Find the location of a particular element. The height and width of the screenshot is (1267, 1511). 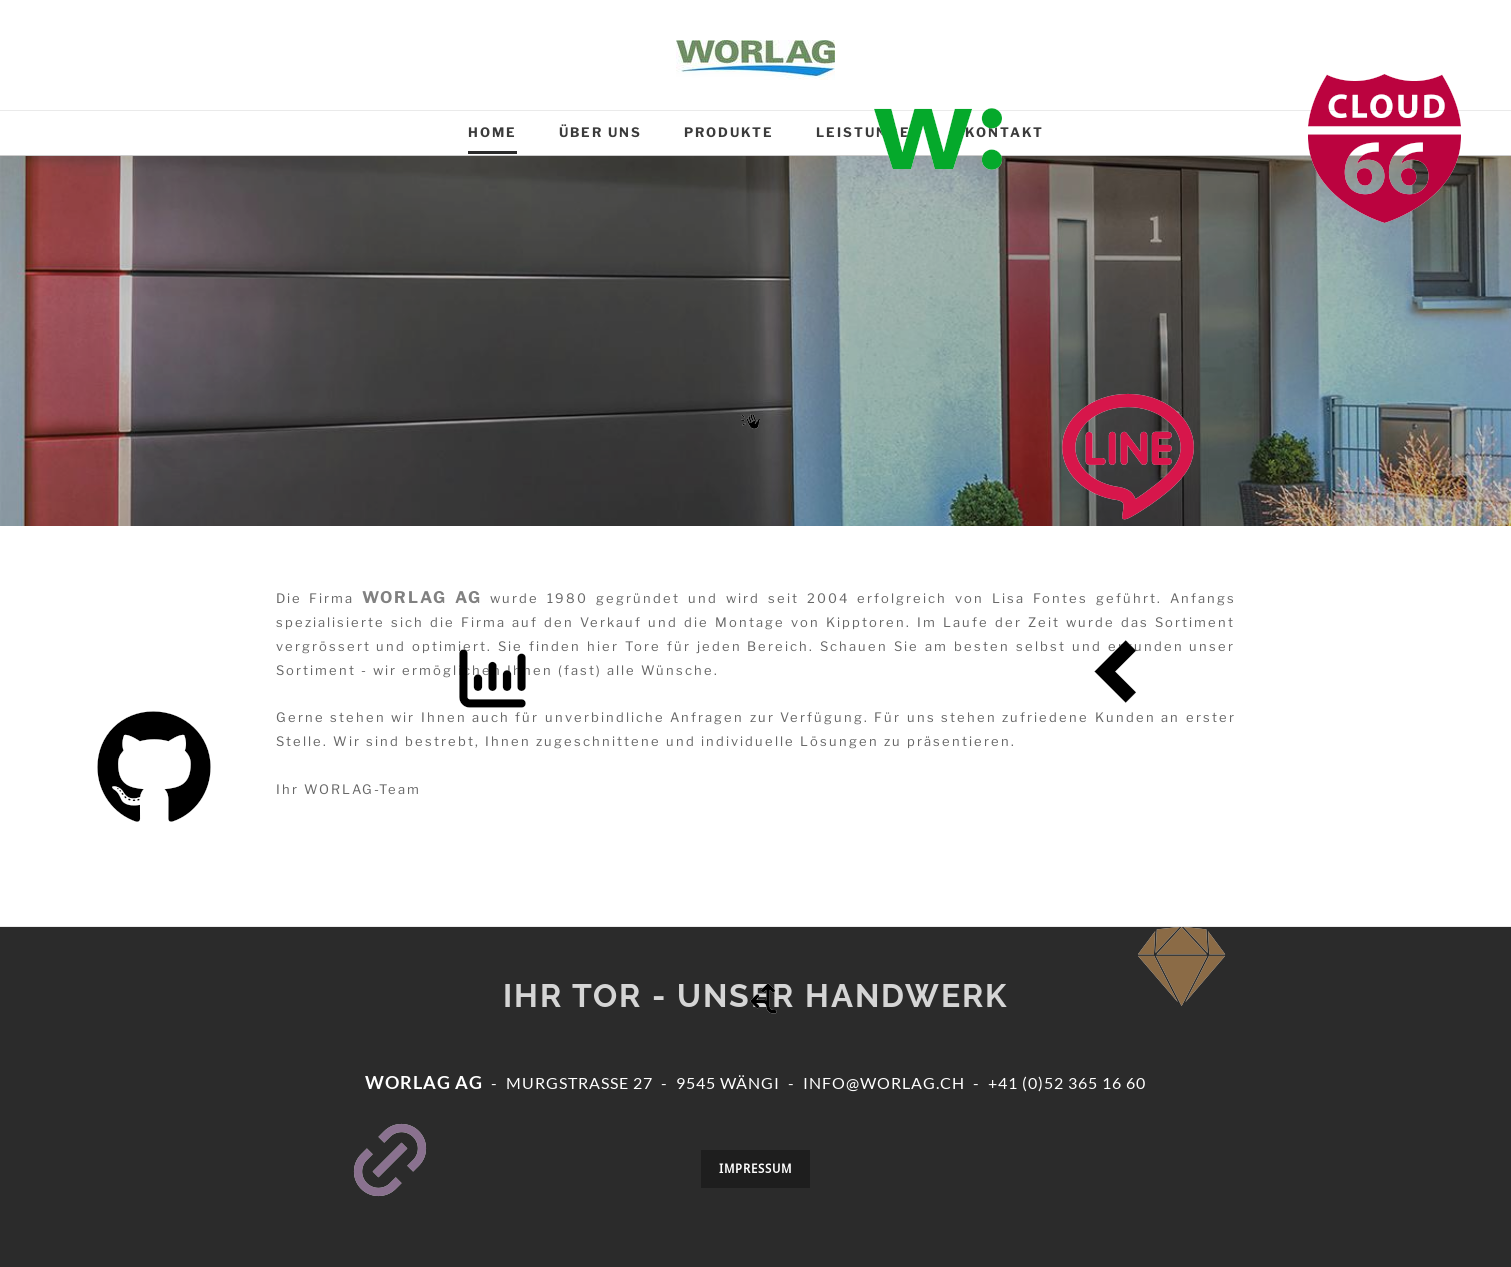

open the Clubhouse app is located at coordinates (750, 421).